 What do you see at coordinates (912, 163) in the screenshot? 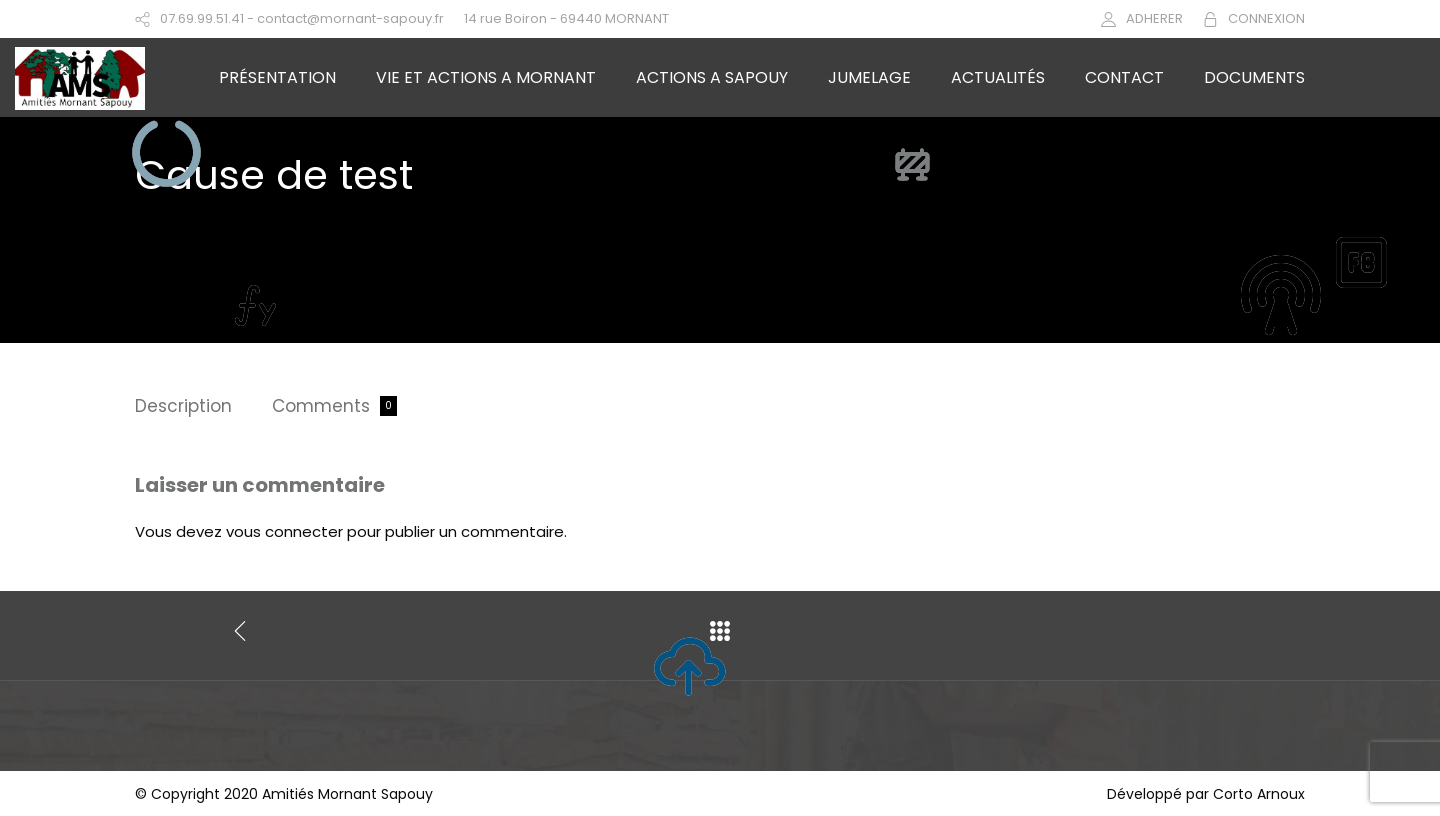
I see `indicates a blocked or restricted area` at bounding box center [912, 163].